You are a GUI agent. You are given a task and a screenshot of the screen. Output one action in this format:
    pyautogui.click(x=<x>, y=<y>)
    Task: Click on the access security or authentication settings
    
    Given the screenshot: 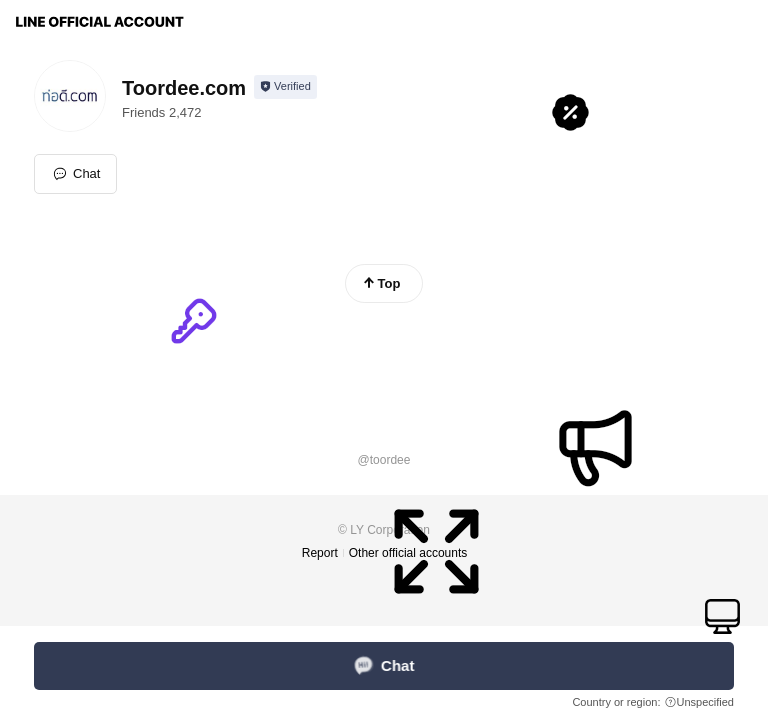 What is the action you would take?
    pyautogui.click(x=194, y=321)
    